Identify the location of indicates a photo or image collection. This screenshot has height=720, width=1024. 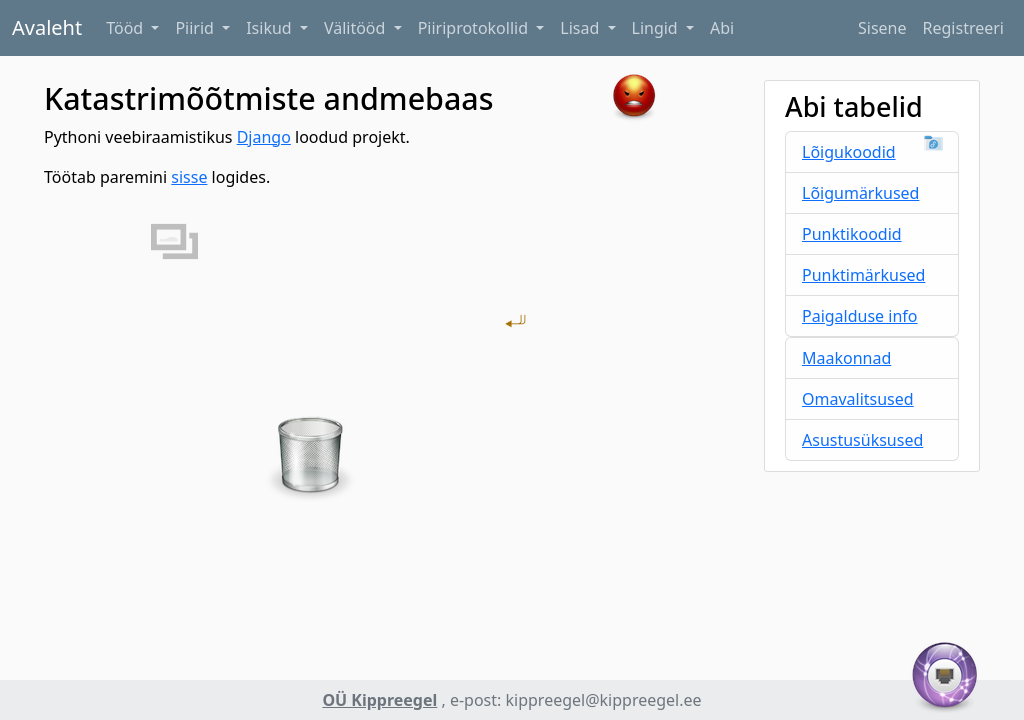
(174, 241).